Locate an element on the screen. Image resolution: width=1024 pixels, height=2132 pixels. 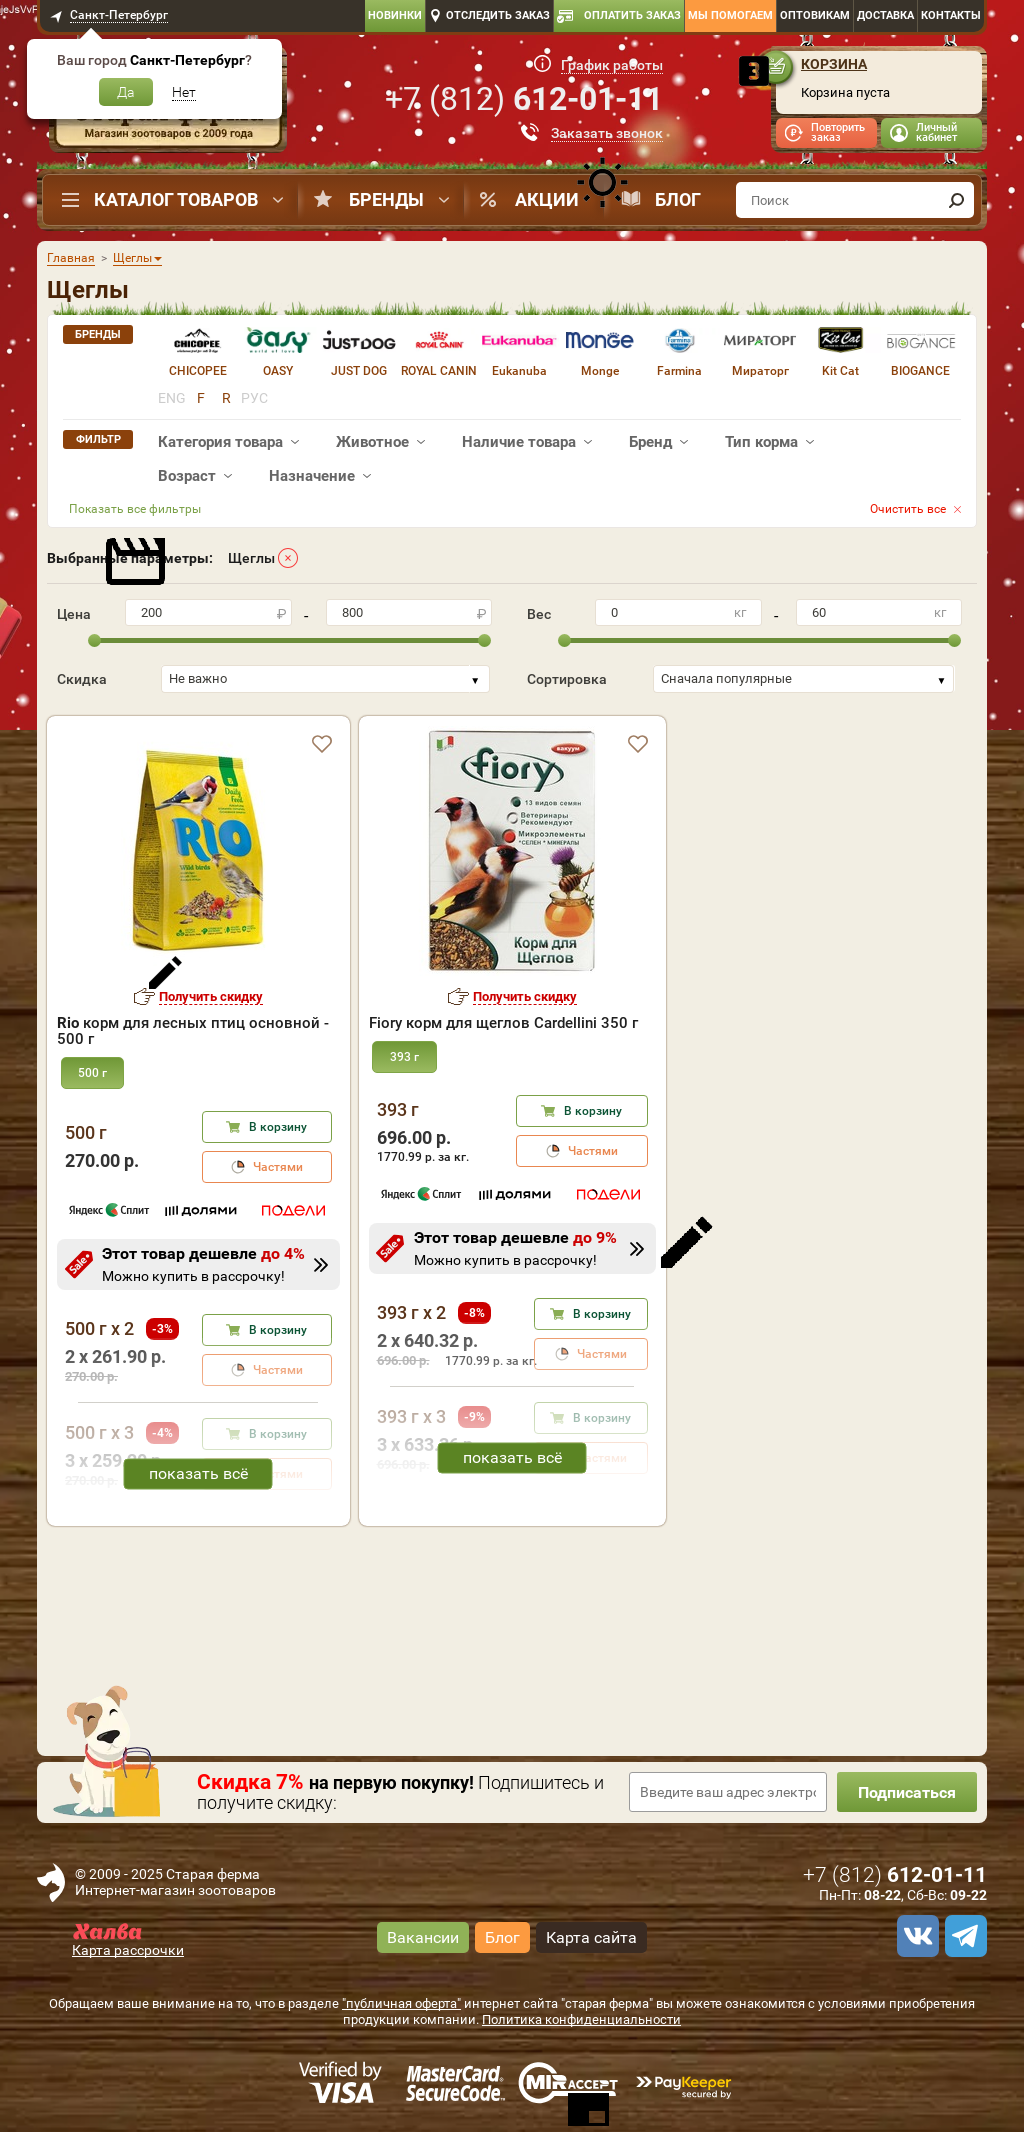
edit this item is located at coordinates (165, 972).